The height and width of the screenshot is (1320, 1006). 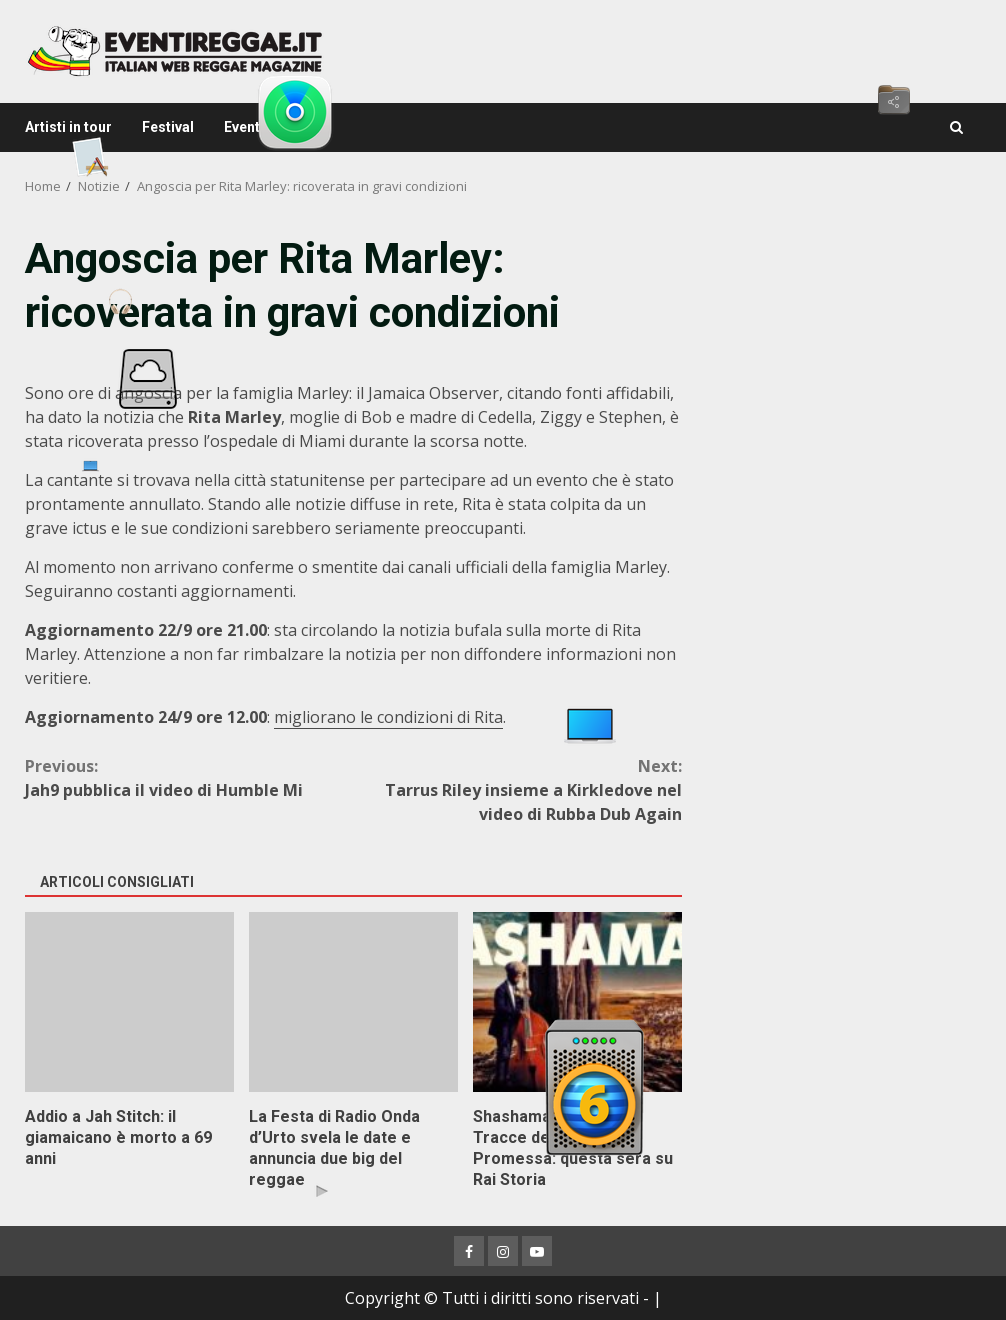 What do you see at coordinates (323, 1192) in the screenshot?
I see `navigate to the next item or section` at bounding box center [323, 1192].